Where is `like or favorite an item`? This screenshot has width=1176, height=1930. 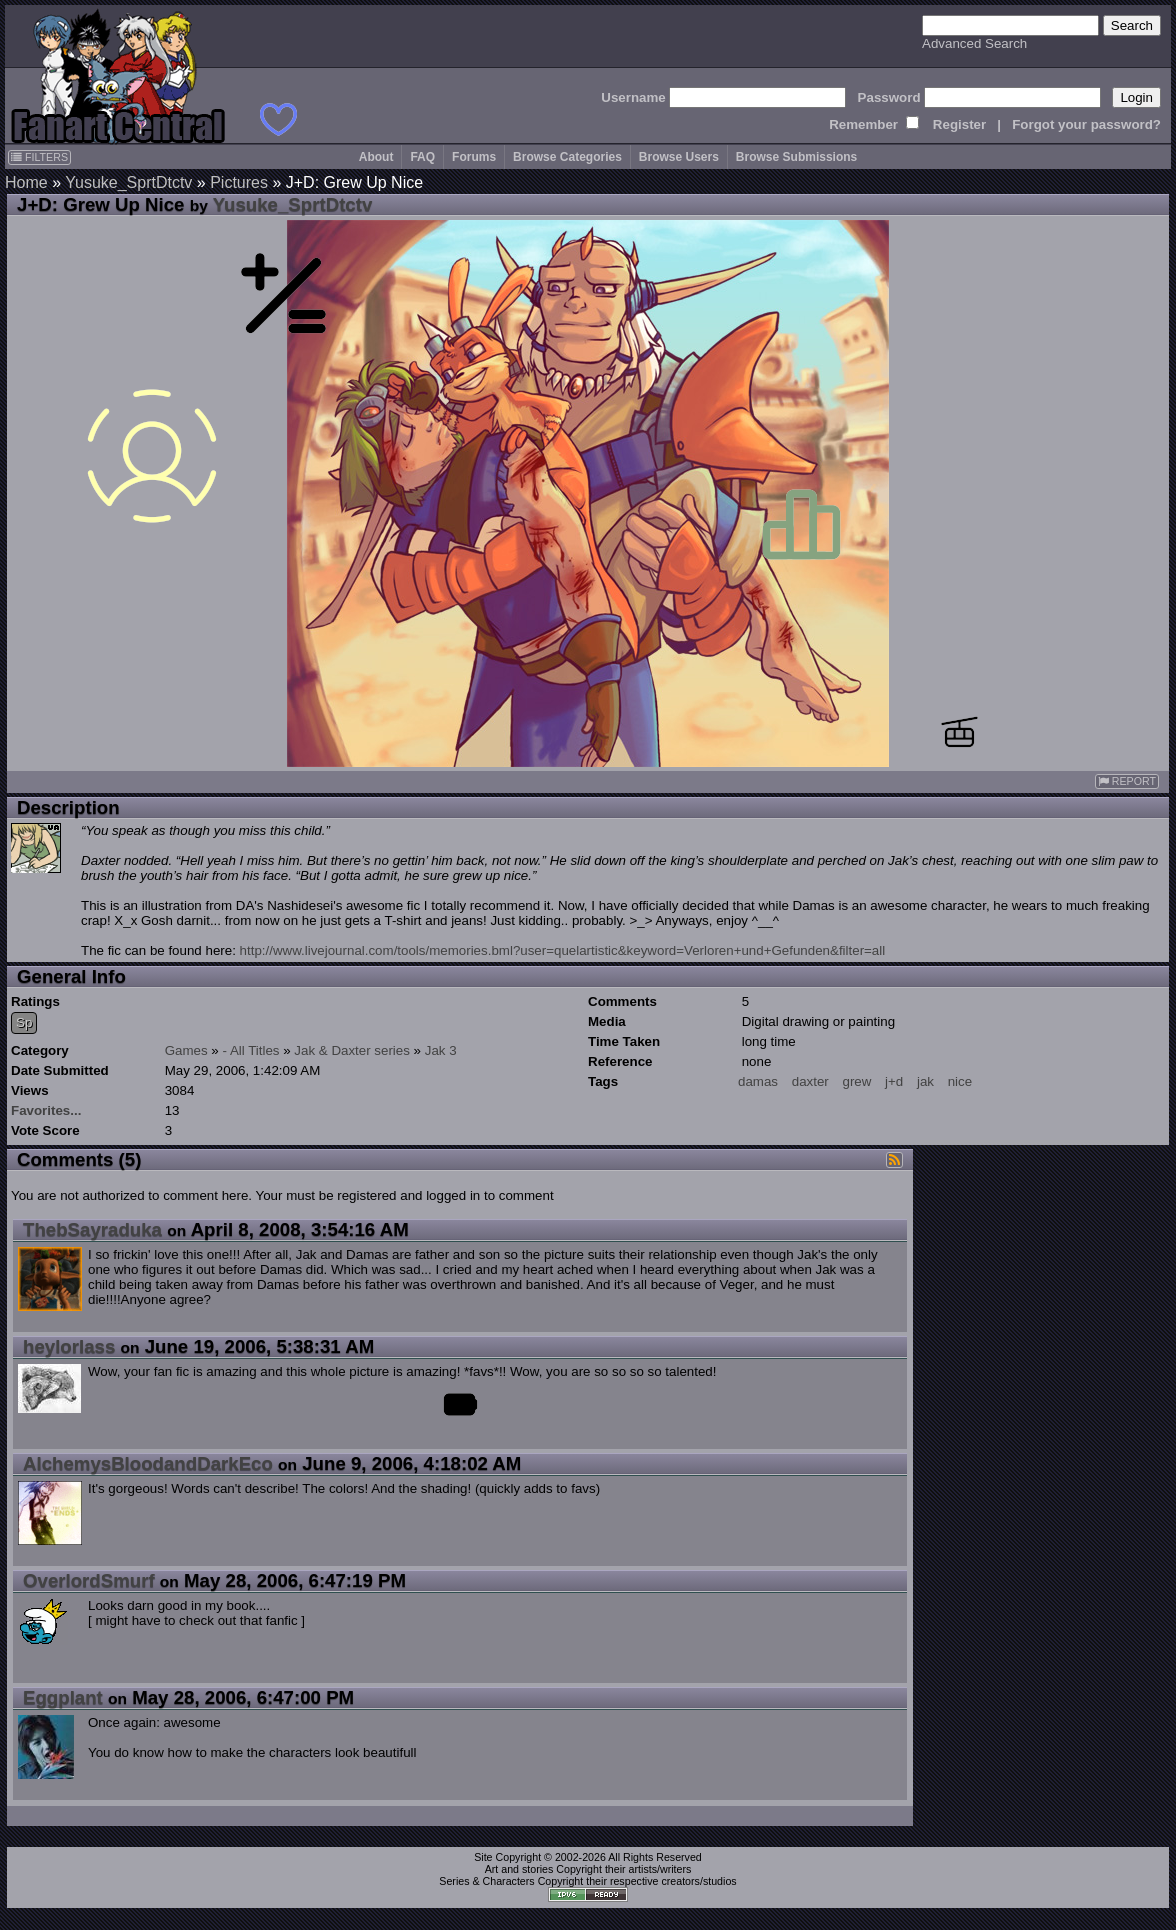
like or favorite an item is located at coordinates (278, 119).